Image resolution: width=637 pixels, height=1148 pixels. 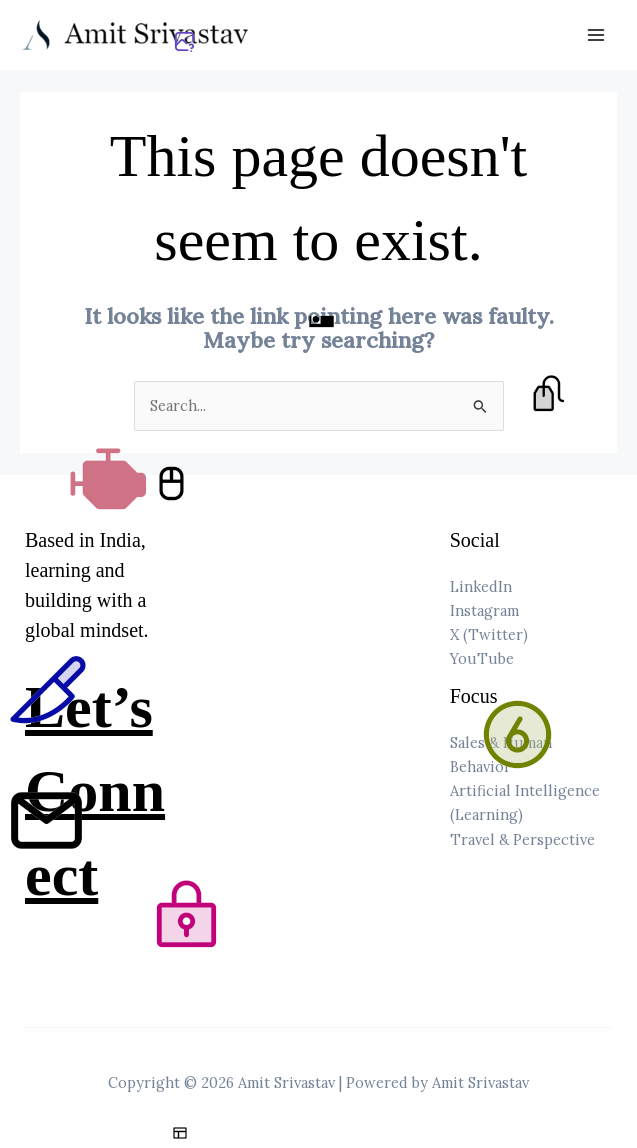 I want to click on select first class or suite seating, so click(x=321, y=321).